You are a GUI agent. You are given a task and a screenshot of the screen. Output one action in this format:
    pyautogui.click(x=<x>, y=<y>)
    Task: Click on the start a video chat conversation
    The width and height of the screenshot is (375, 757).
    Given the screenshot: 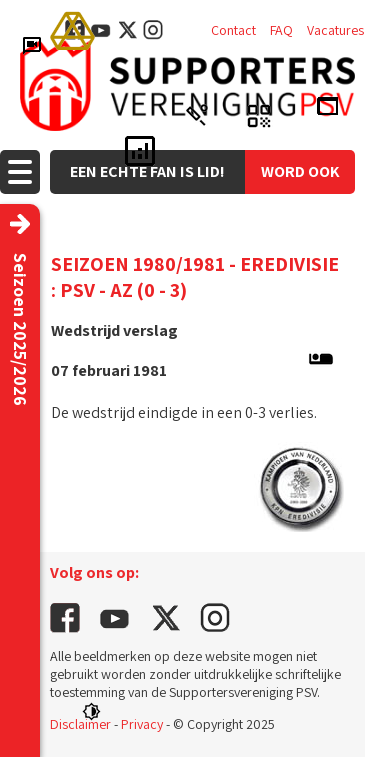 What is the action you would take?
    pyautogui.click(x=32, y=46)
    